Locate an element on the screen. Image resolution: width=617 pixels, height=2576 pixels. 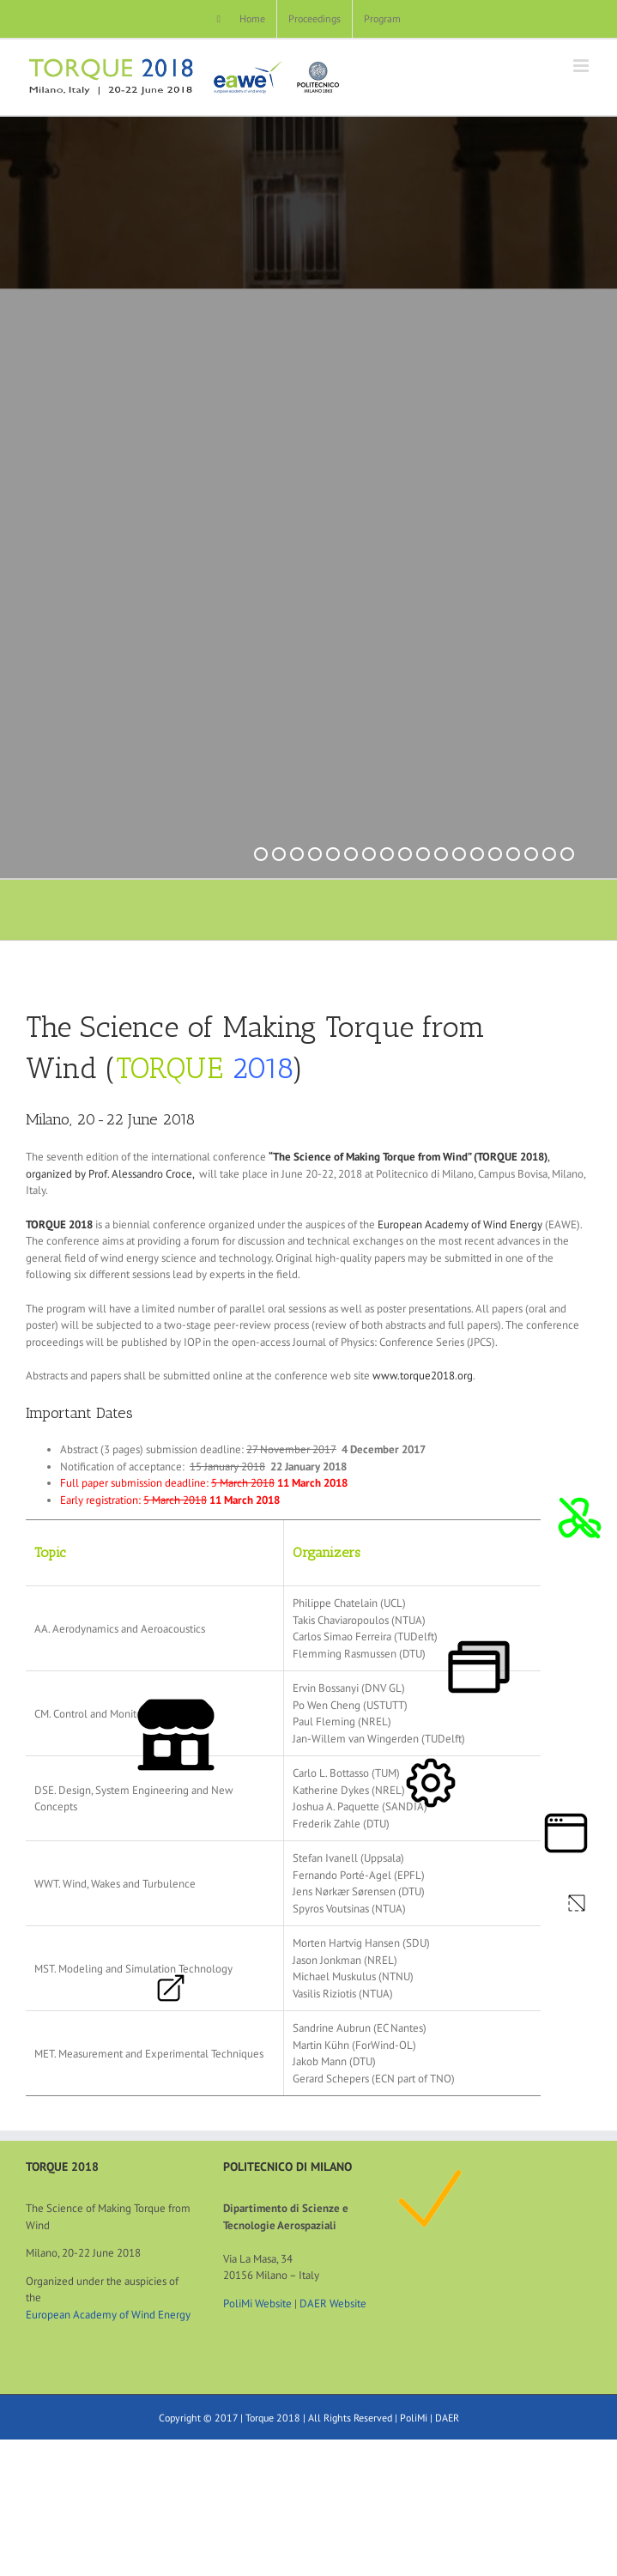
access settings or preferences is located at coordinates (431, 1783).